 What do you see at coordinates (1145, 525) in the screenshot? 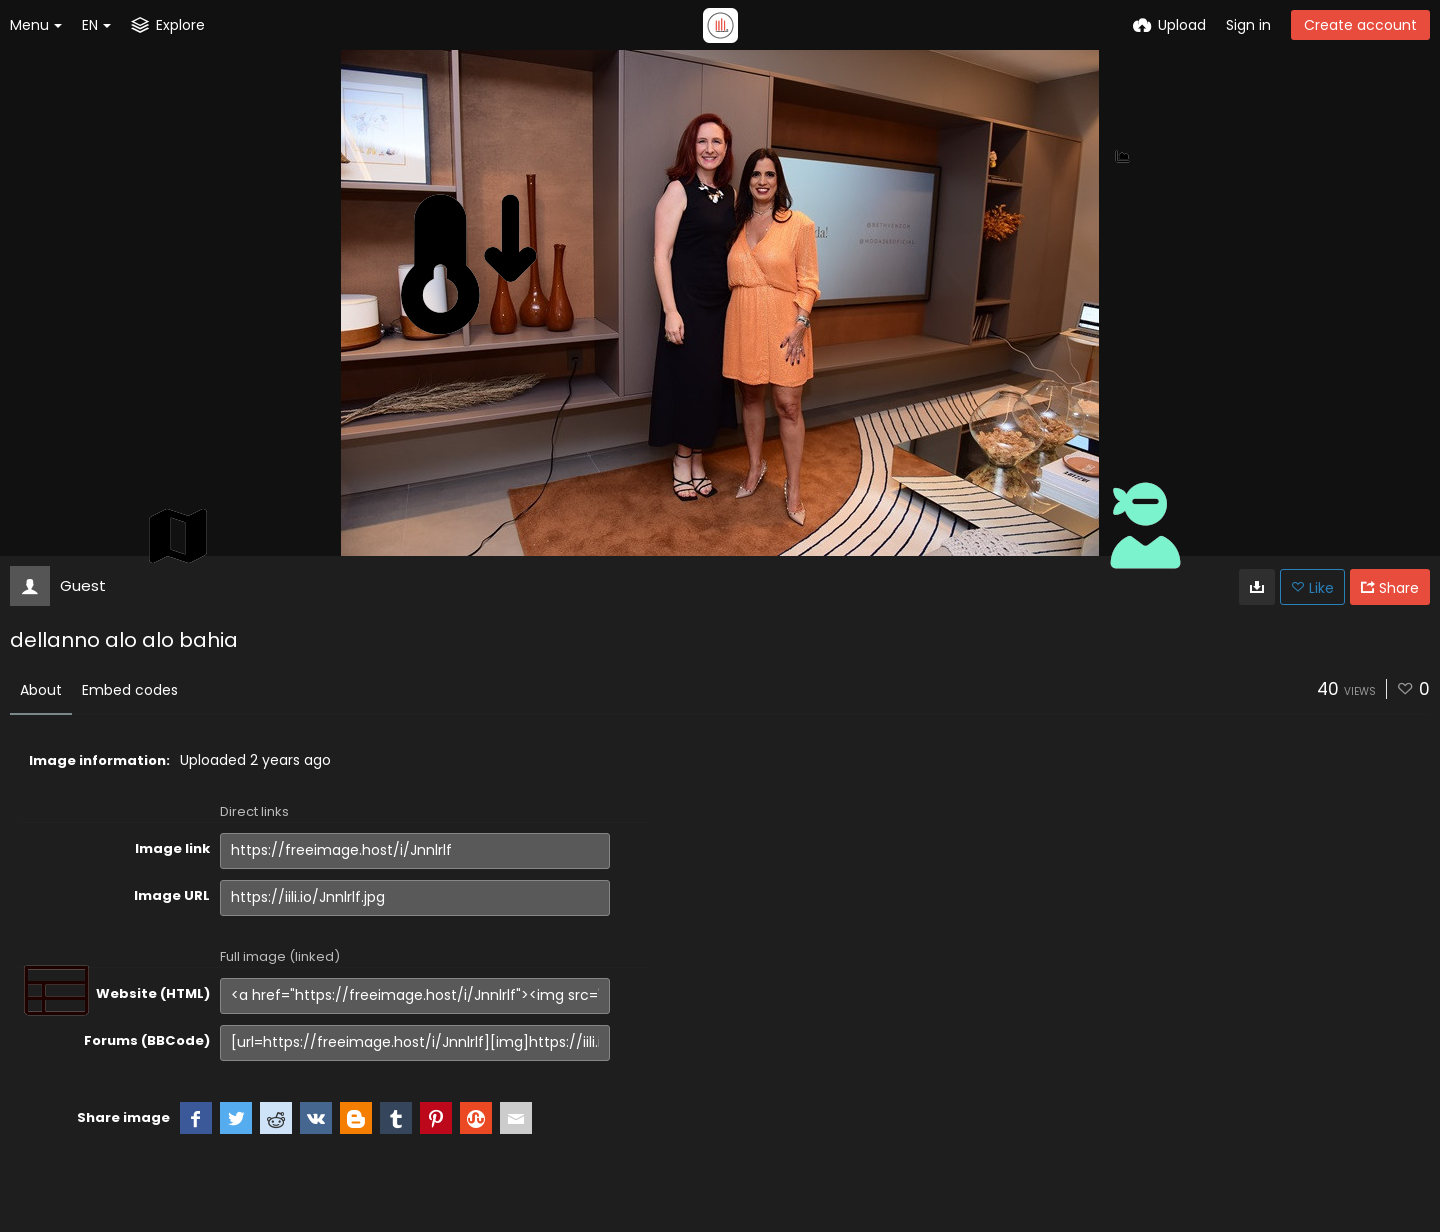
I see `switch to incognito or private mode` at bounding box center [1145, 525].